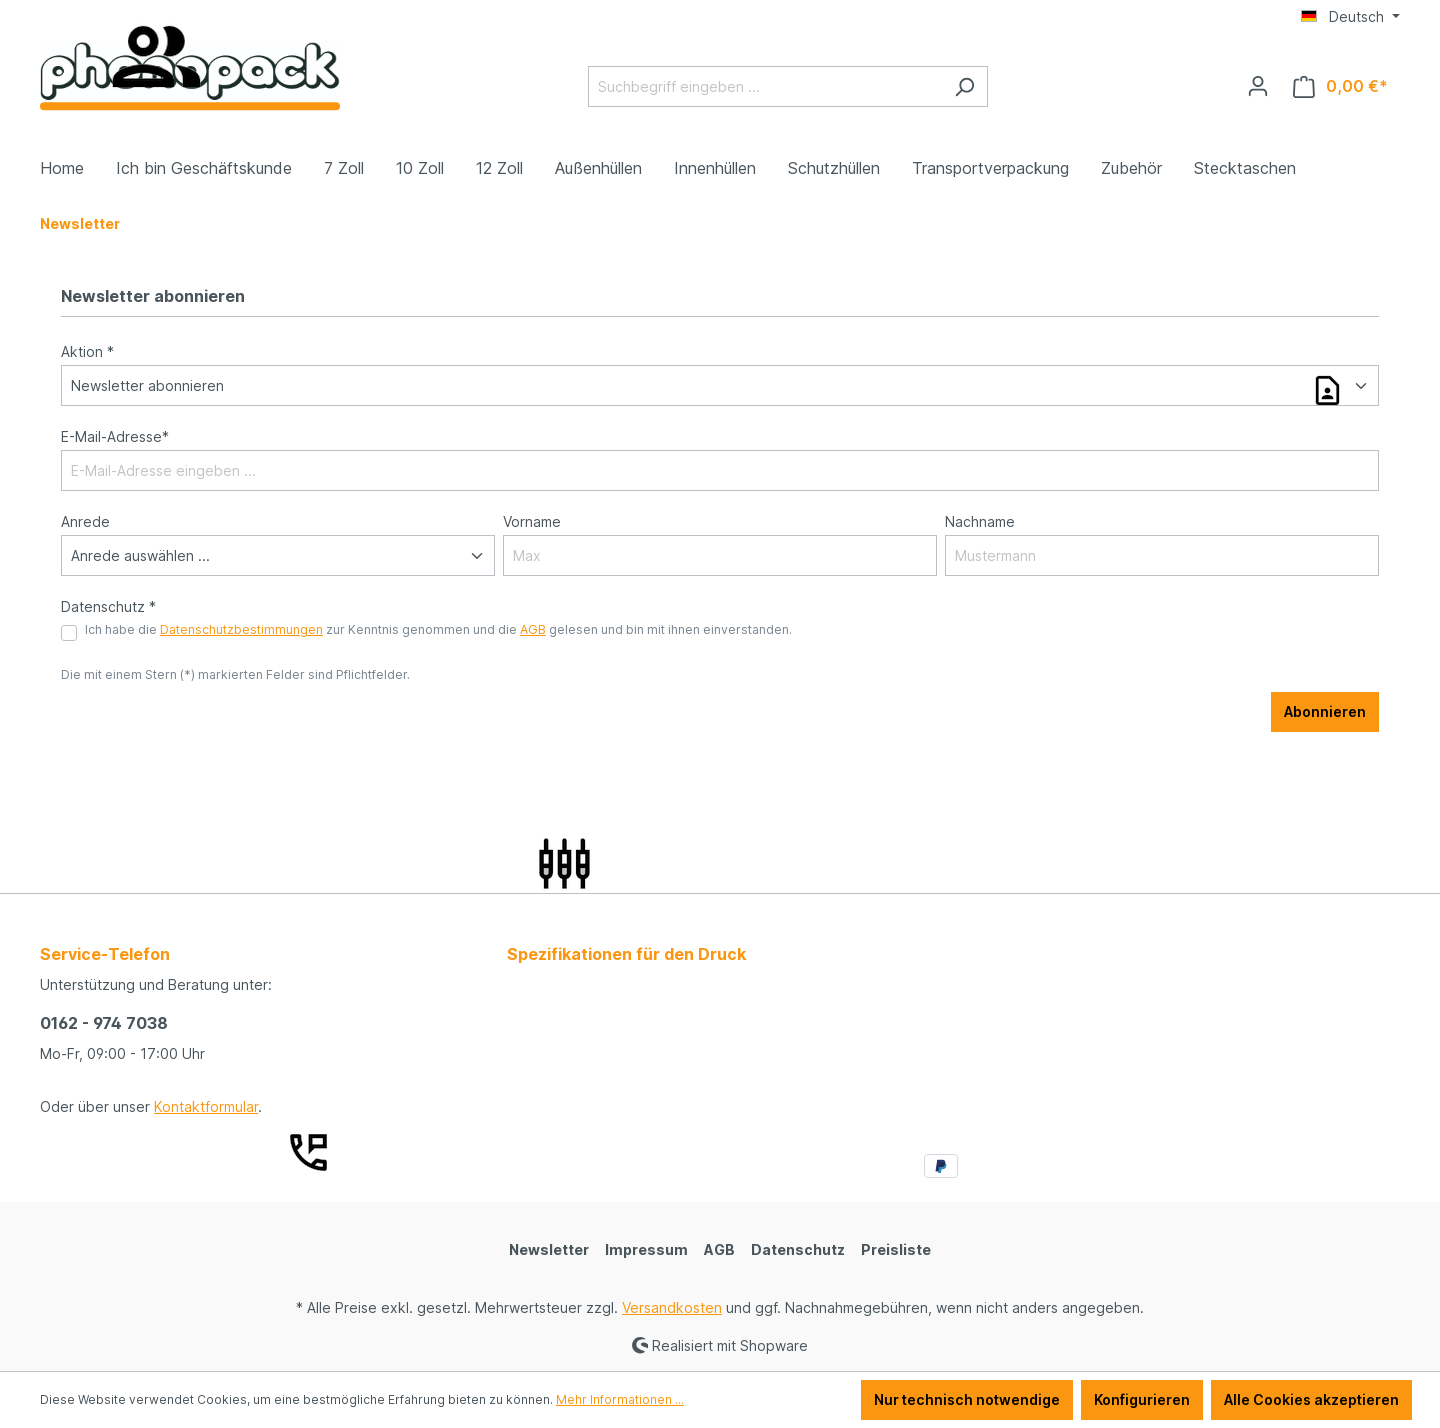 This screenshot has width=1440, height=1428. Describe the element at coordinates (308, 1152) in the screenshot. I see `access voicemail or phone messages` at that location.